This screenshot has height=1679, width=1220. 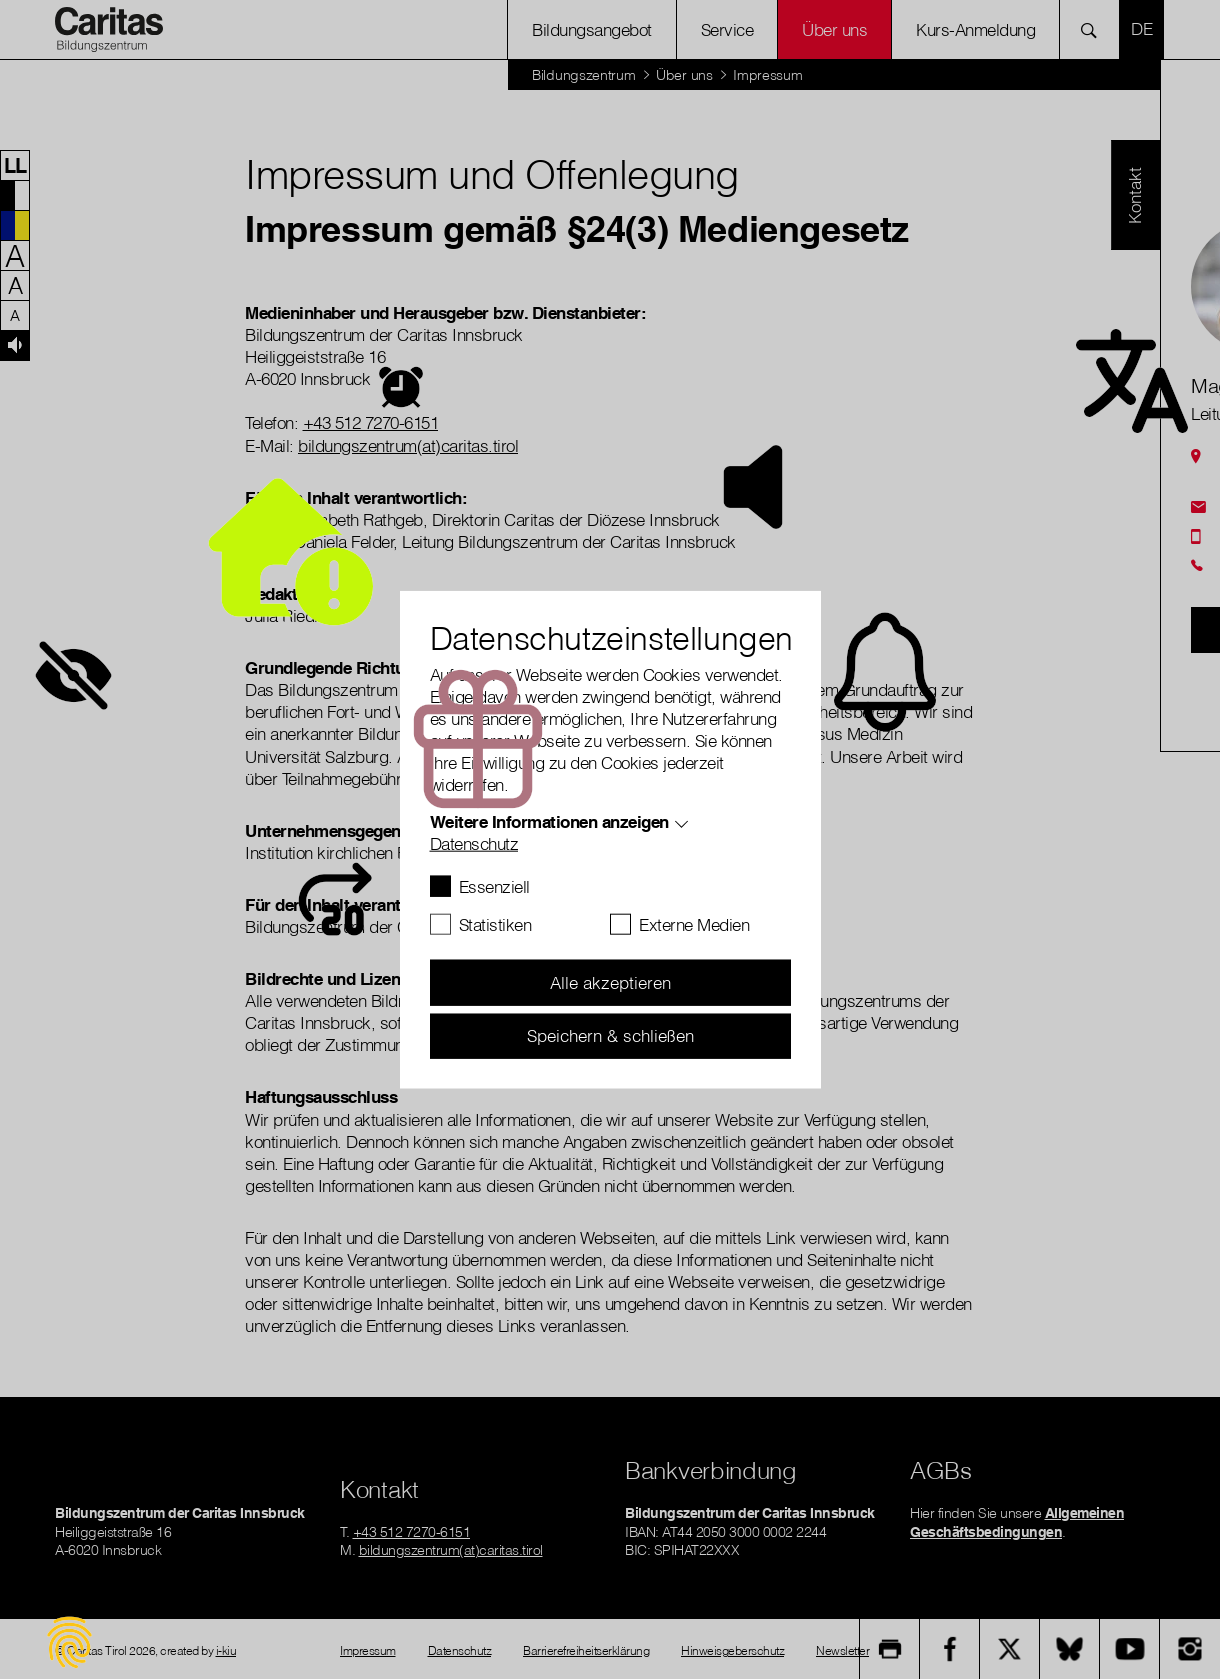 What do you see at coordinates (478, 739) in the screenshot?
I see `view or redeem a gift` at bounding box center [478, 739].